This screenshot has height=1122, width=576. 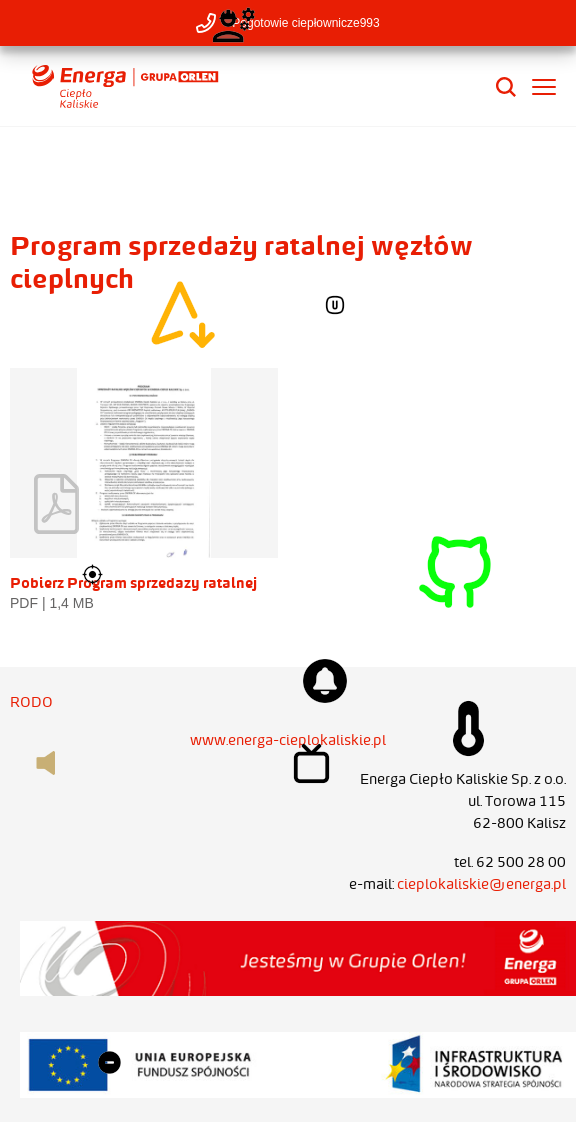 What do you see at coordinates (180, 313) in the screenshot?
I see `navigate downward or scroll down` at bounding box center [180, 313].